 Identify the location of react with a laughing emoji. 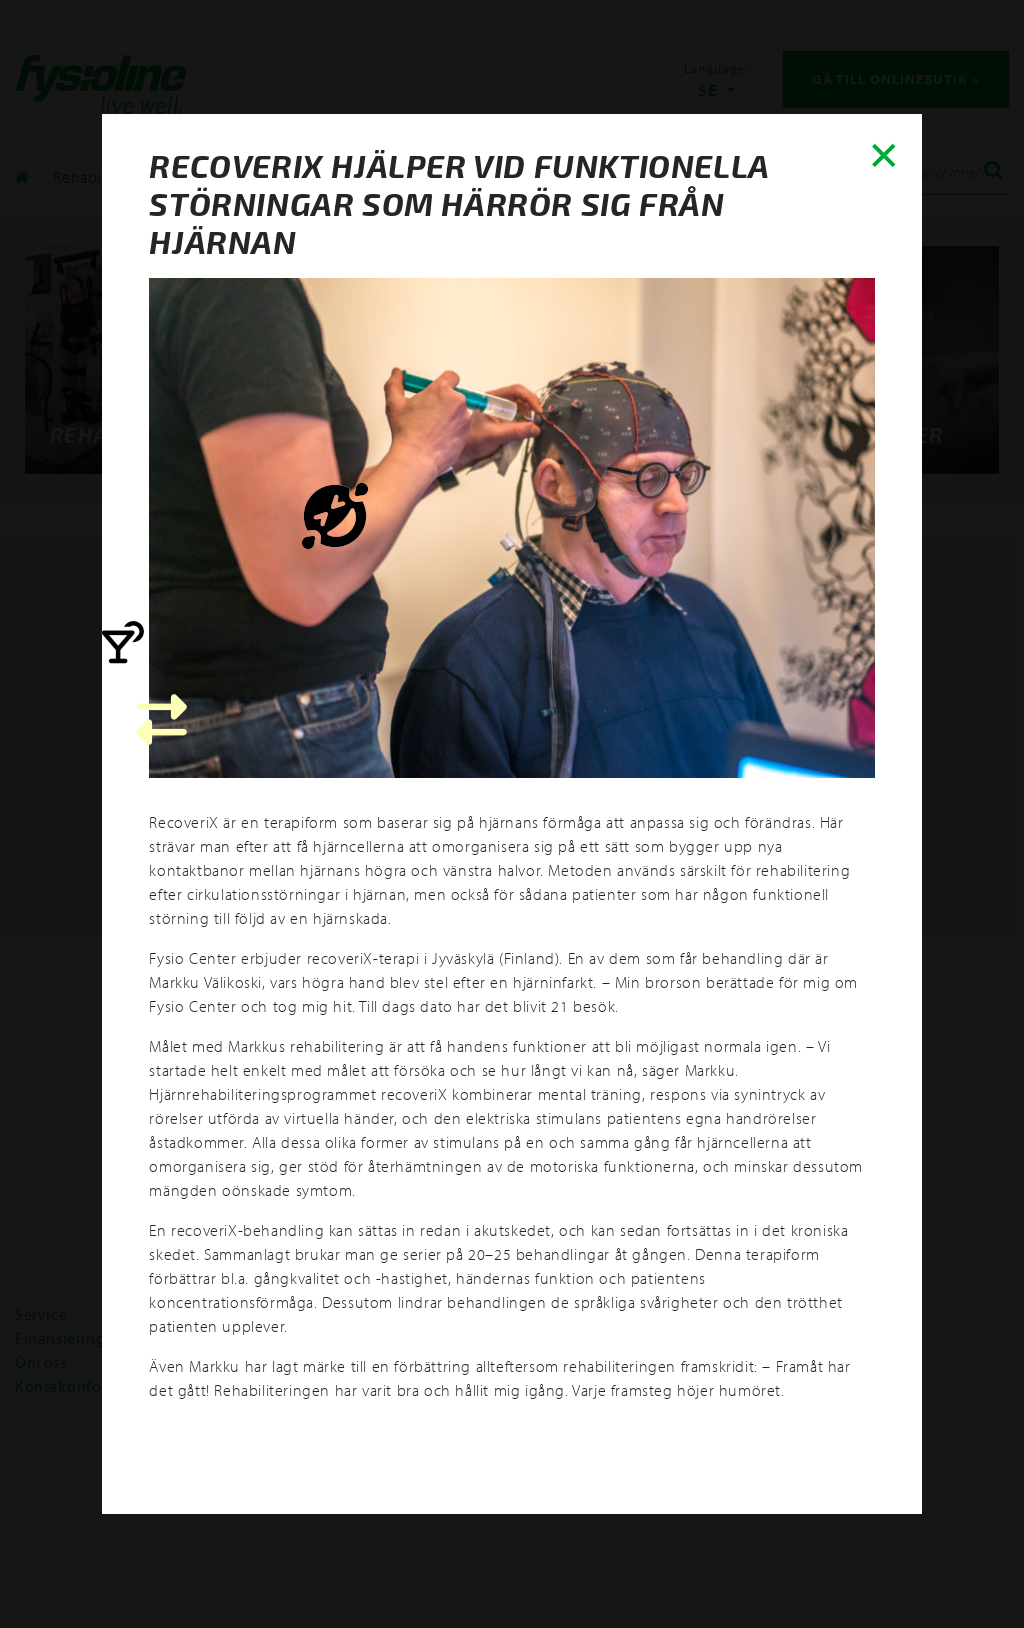
(335, 516).